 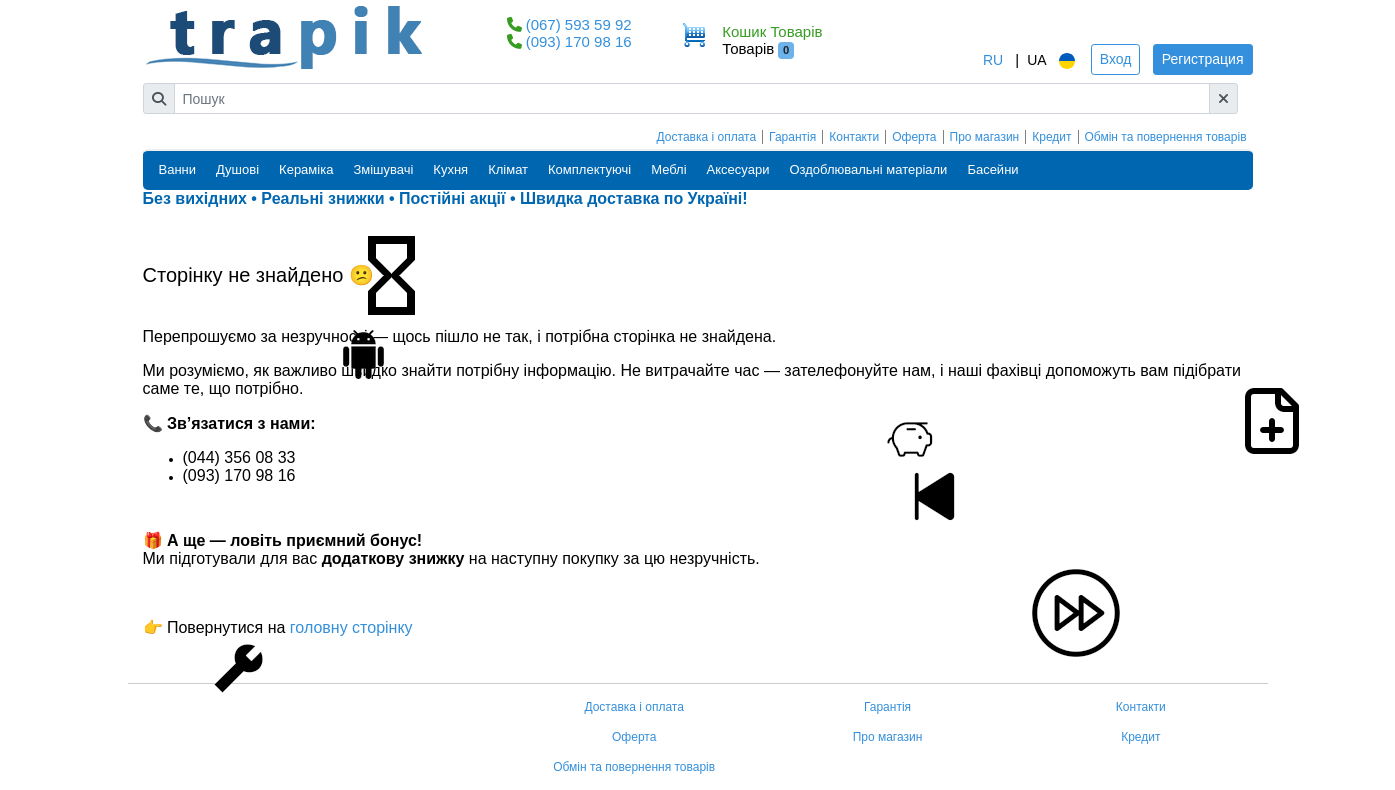 I want to click on indicates a process is loading or in progress, so click(x=391, y=275).